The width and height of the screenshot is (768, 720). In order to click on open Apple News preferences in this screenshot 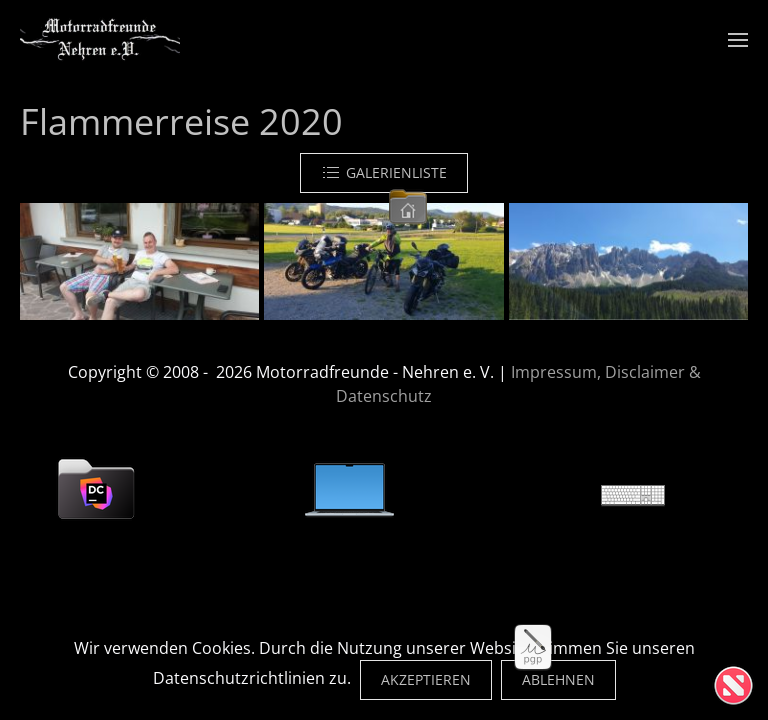, I will do `click(733, 685)`.